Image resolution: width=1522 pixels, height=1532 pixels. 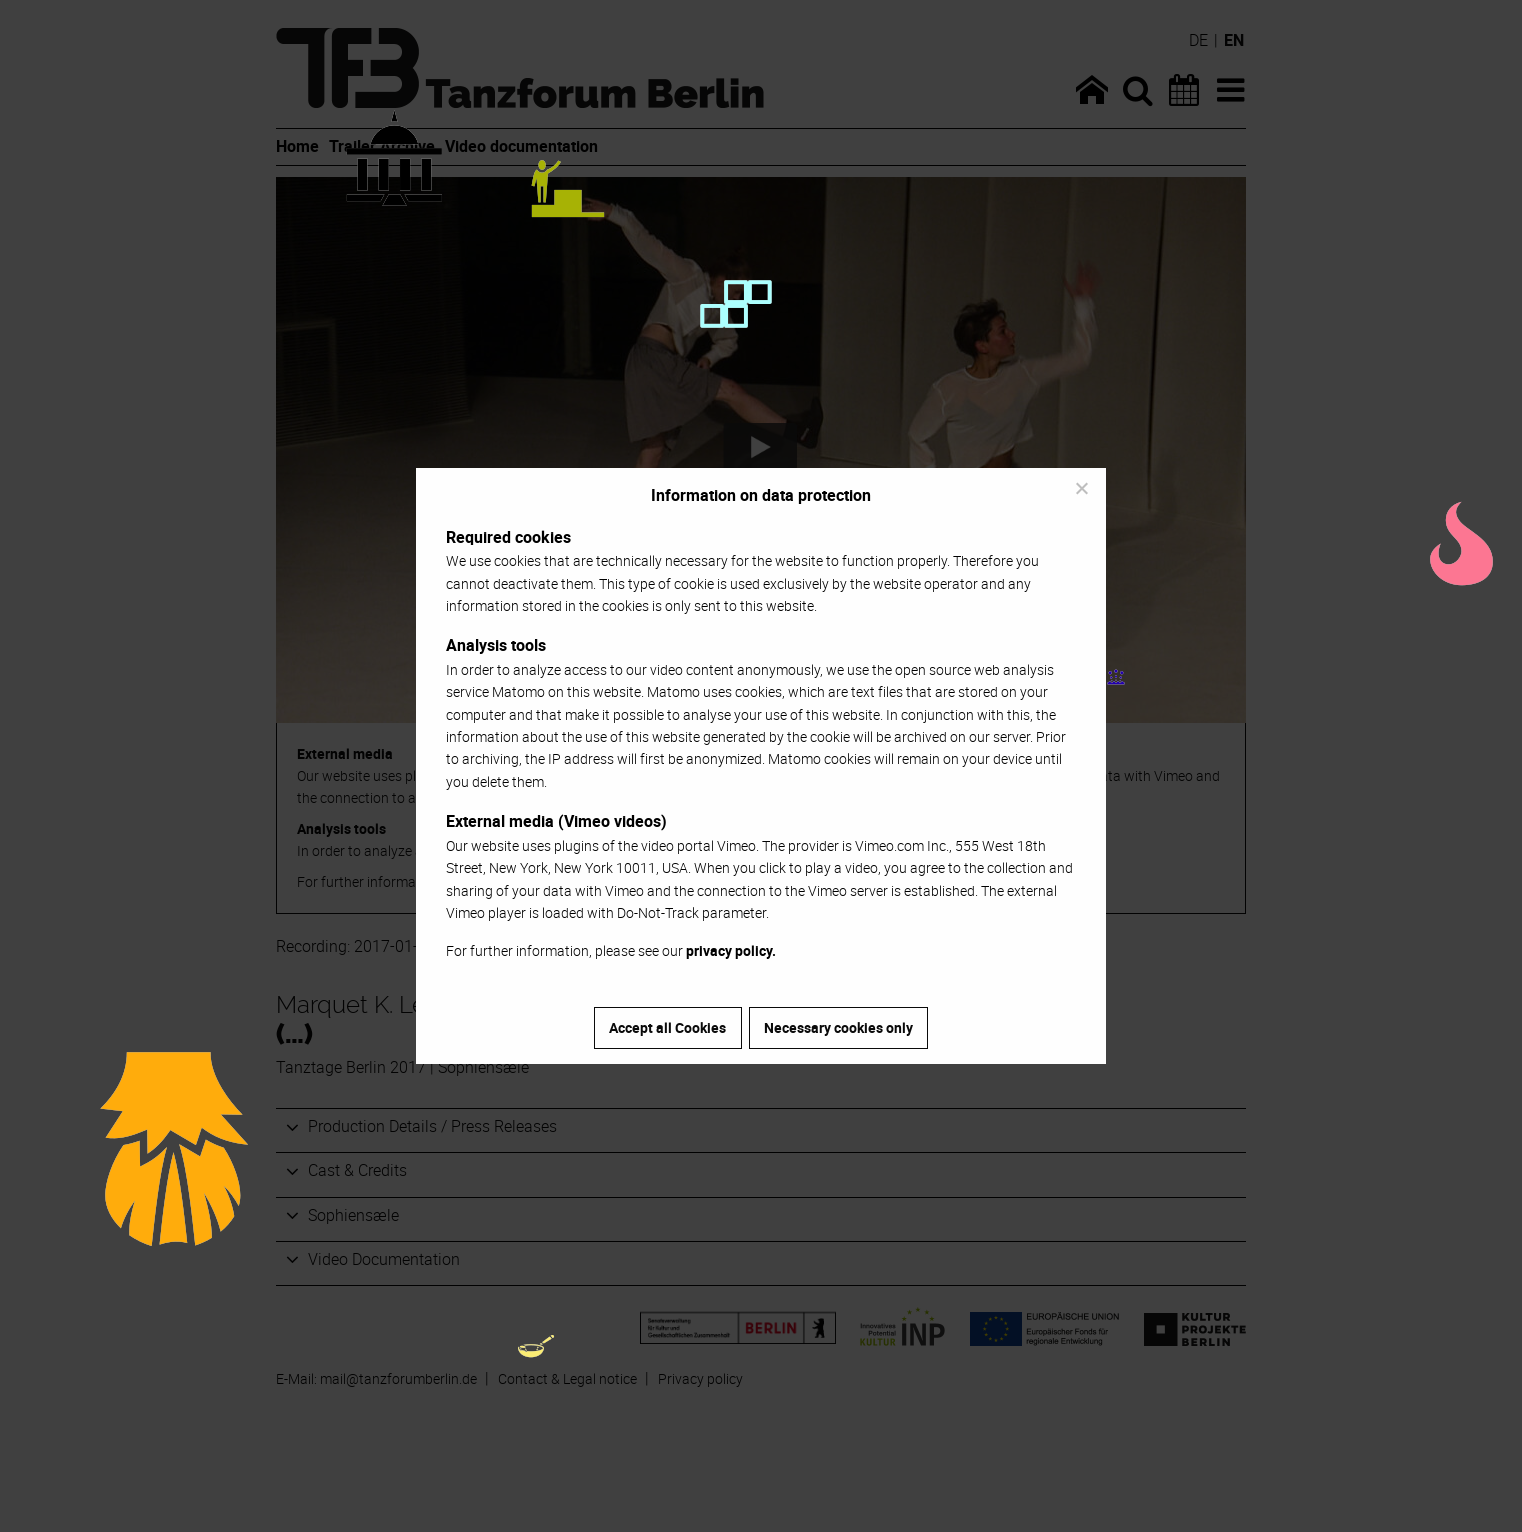 I want to click on access government or civic services, so click(x=394, y=157).